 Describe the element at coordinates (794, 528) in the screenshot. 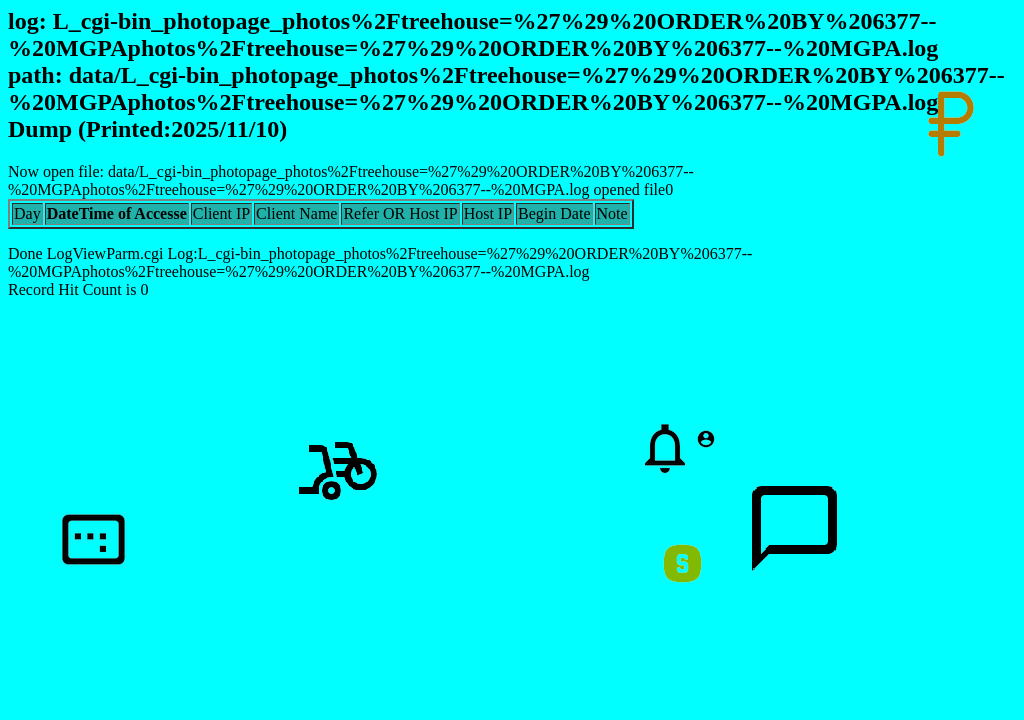

I see `open a new chat or message` at that location.